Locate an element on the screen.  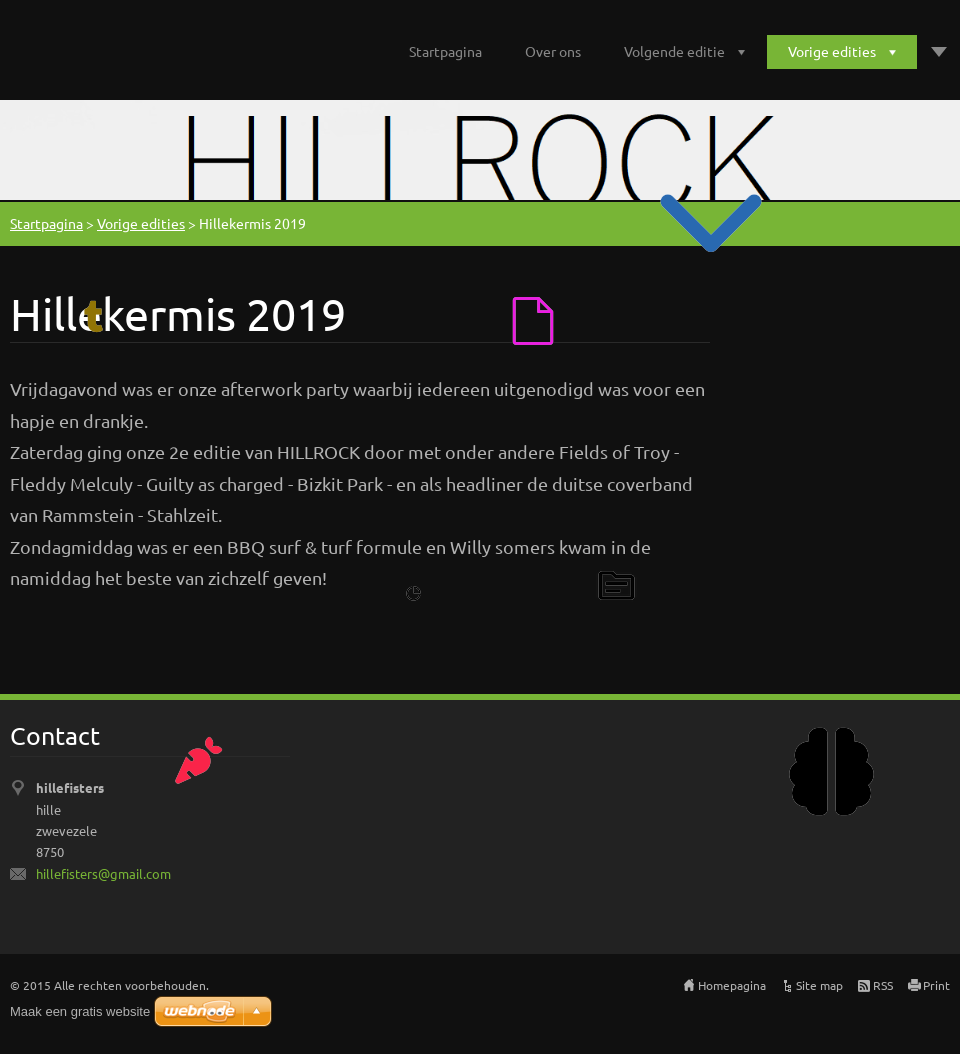
view analytics or statistics breakdown is located at coordinates (413, 593).